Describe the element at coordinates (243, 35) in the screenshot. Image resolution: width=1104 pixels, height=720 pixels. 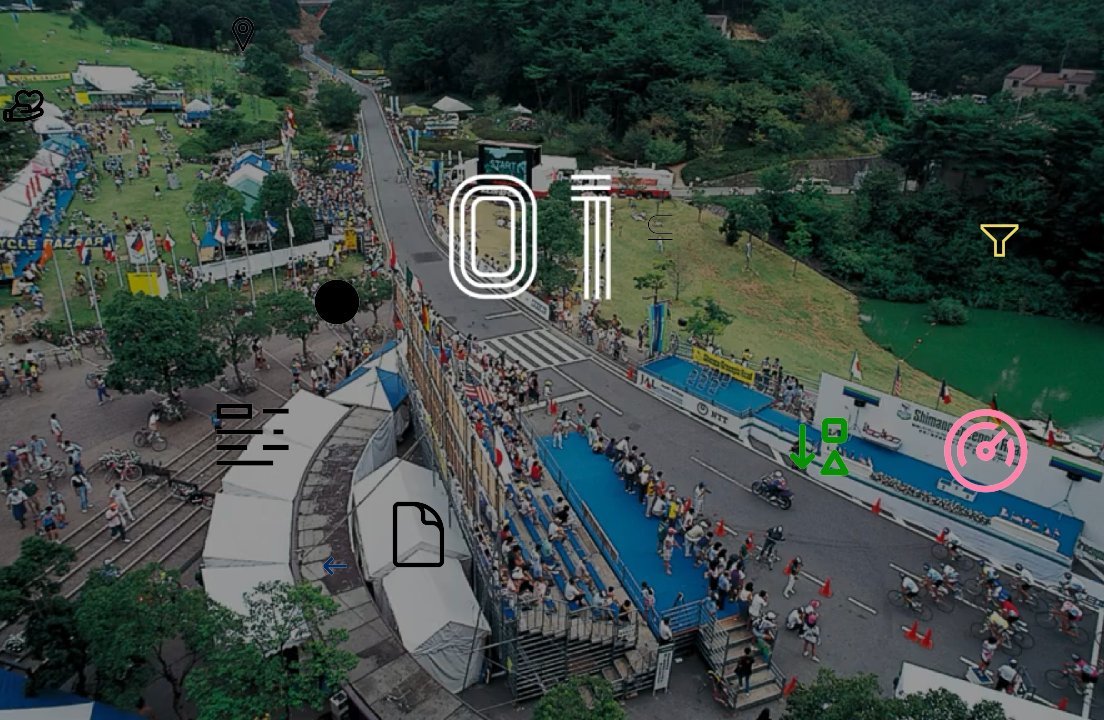
I see `view or set your current location` at that location.